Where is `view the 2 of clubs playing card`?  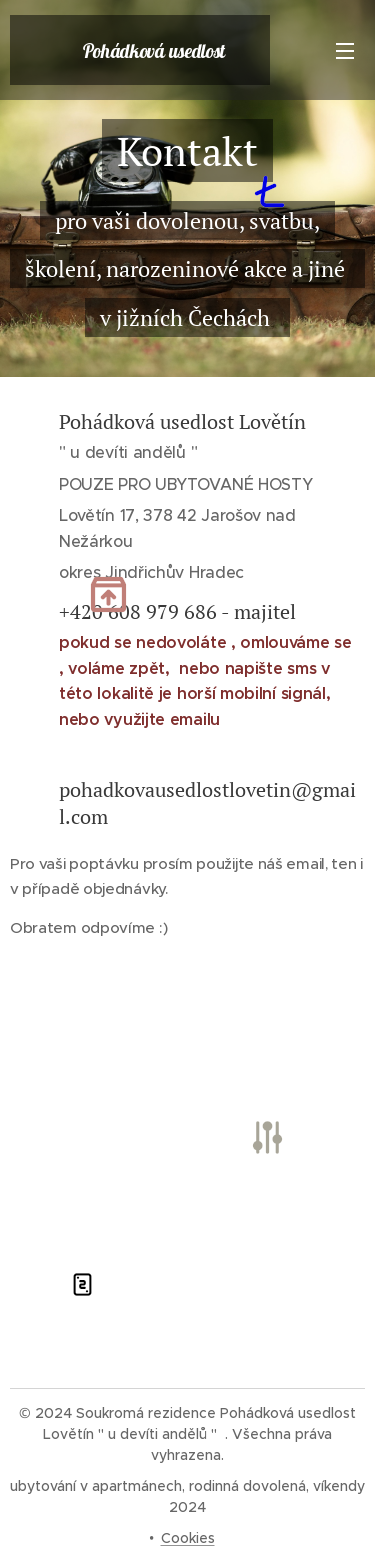 view the 2 of clubs playing card is located at coordinates (82, 1284).